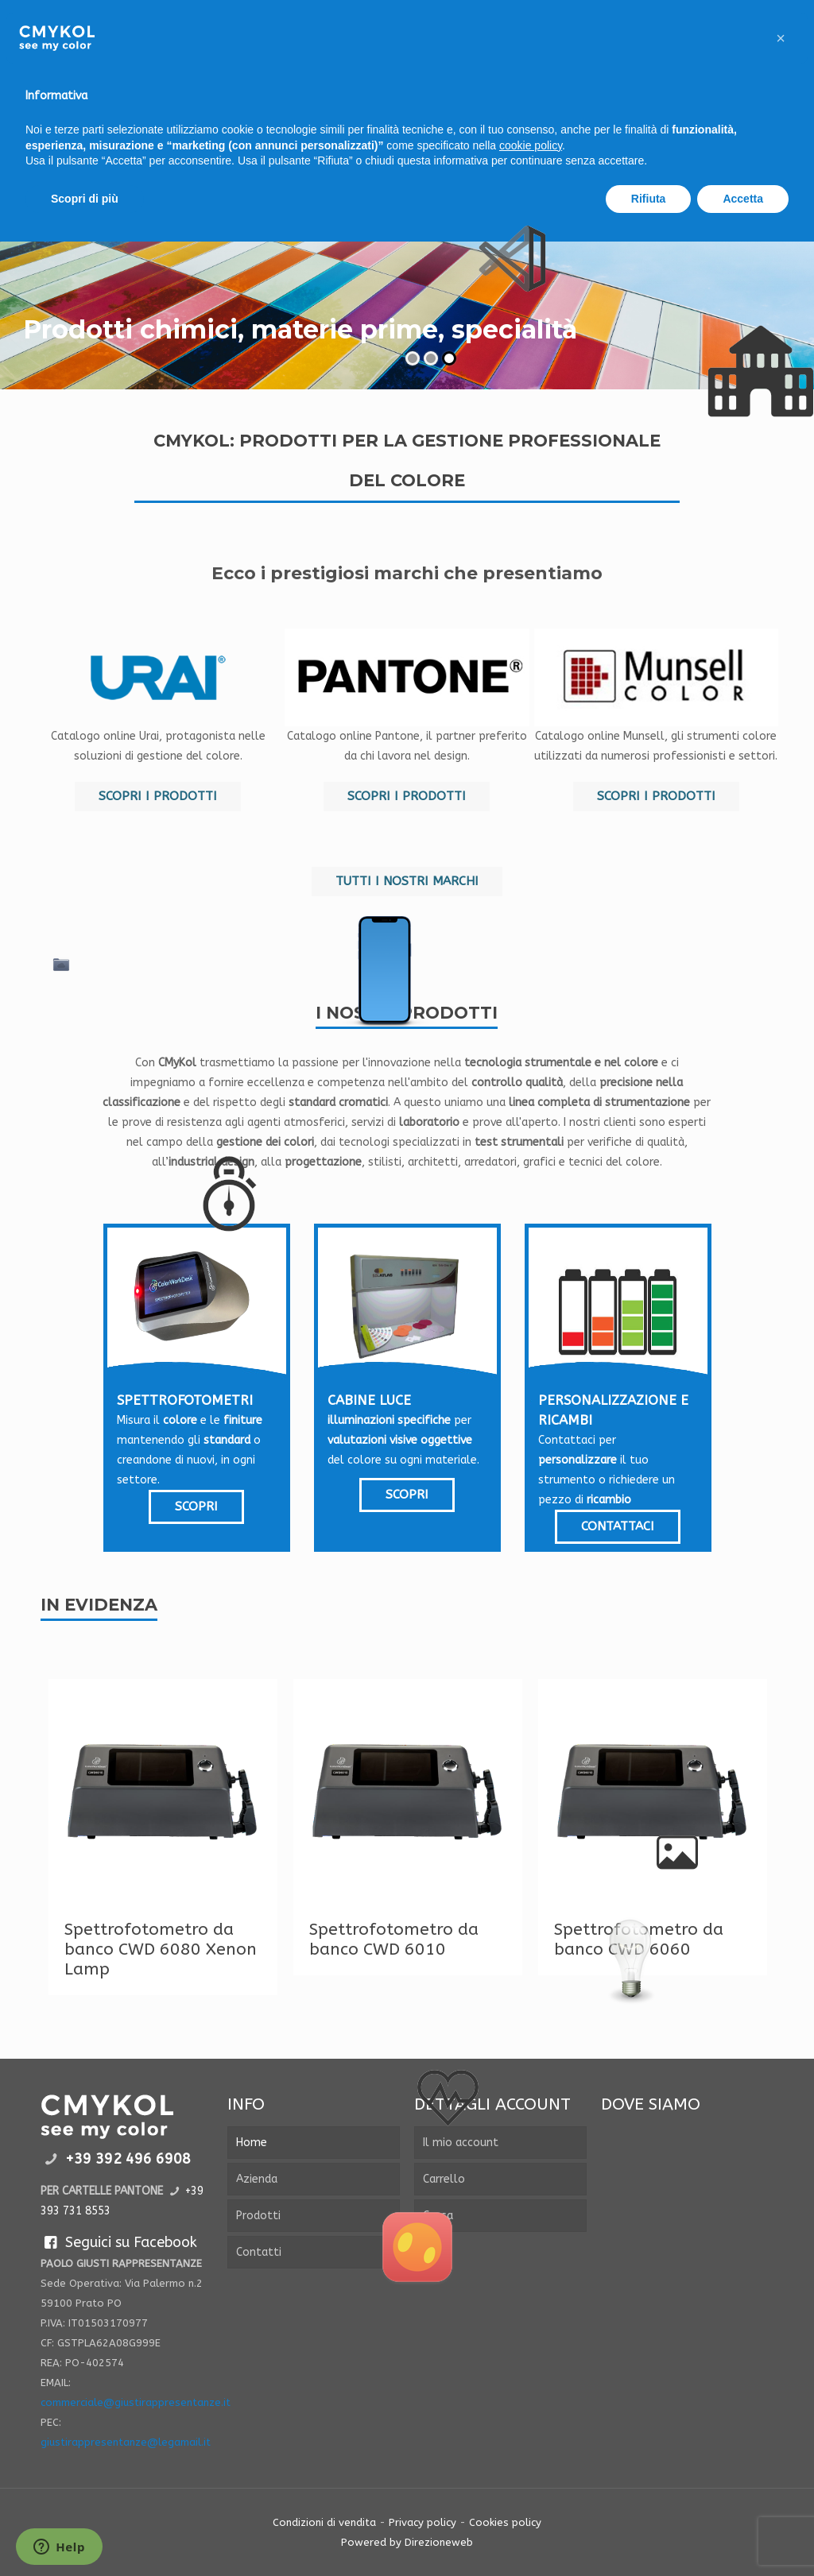 The height and width of the screenshot is (2576, 814). Describe the element at coordinates (512, 258) in the screenshot. I see `open visual studio code` at that location.